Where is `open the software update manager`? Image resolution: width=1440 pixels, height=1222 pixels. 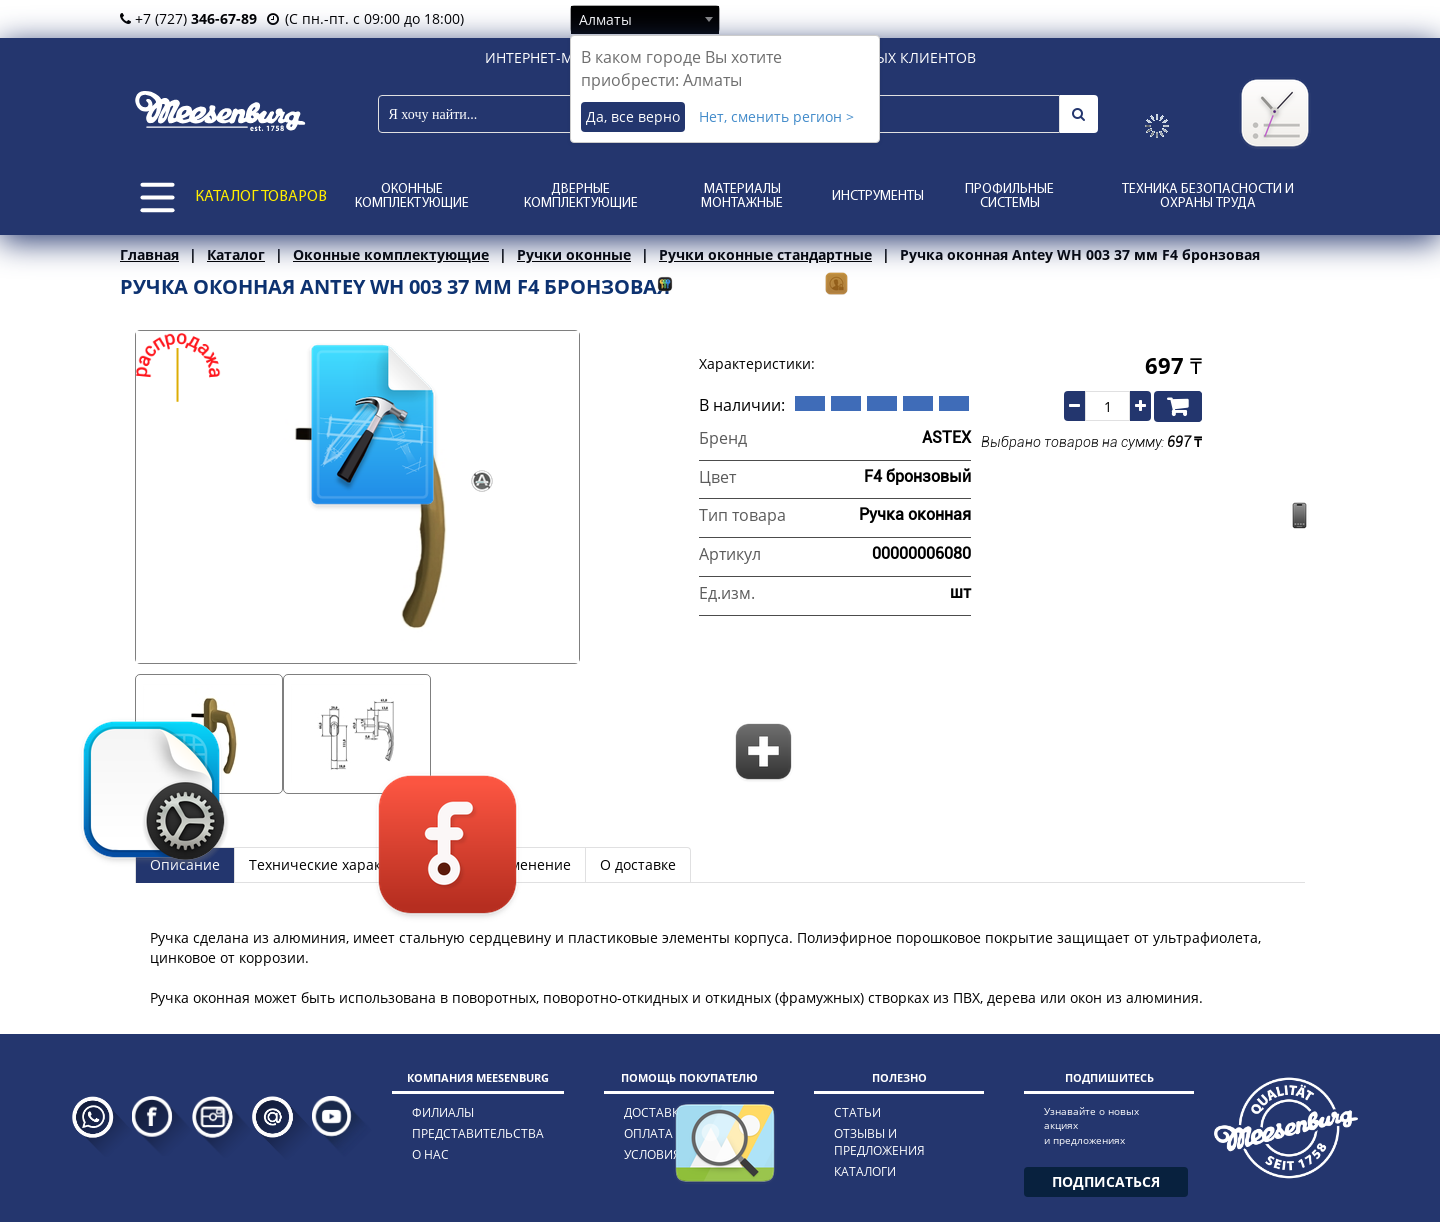
open the software update manager is located at coordinates (482, 481).